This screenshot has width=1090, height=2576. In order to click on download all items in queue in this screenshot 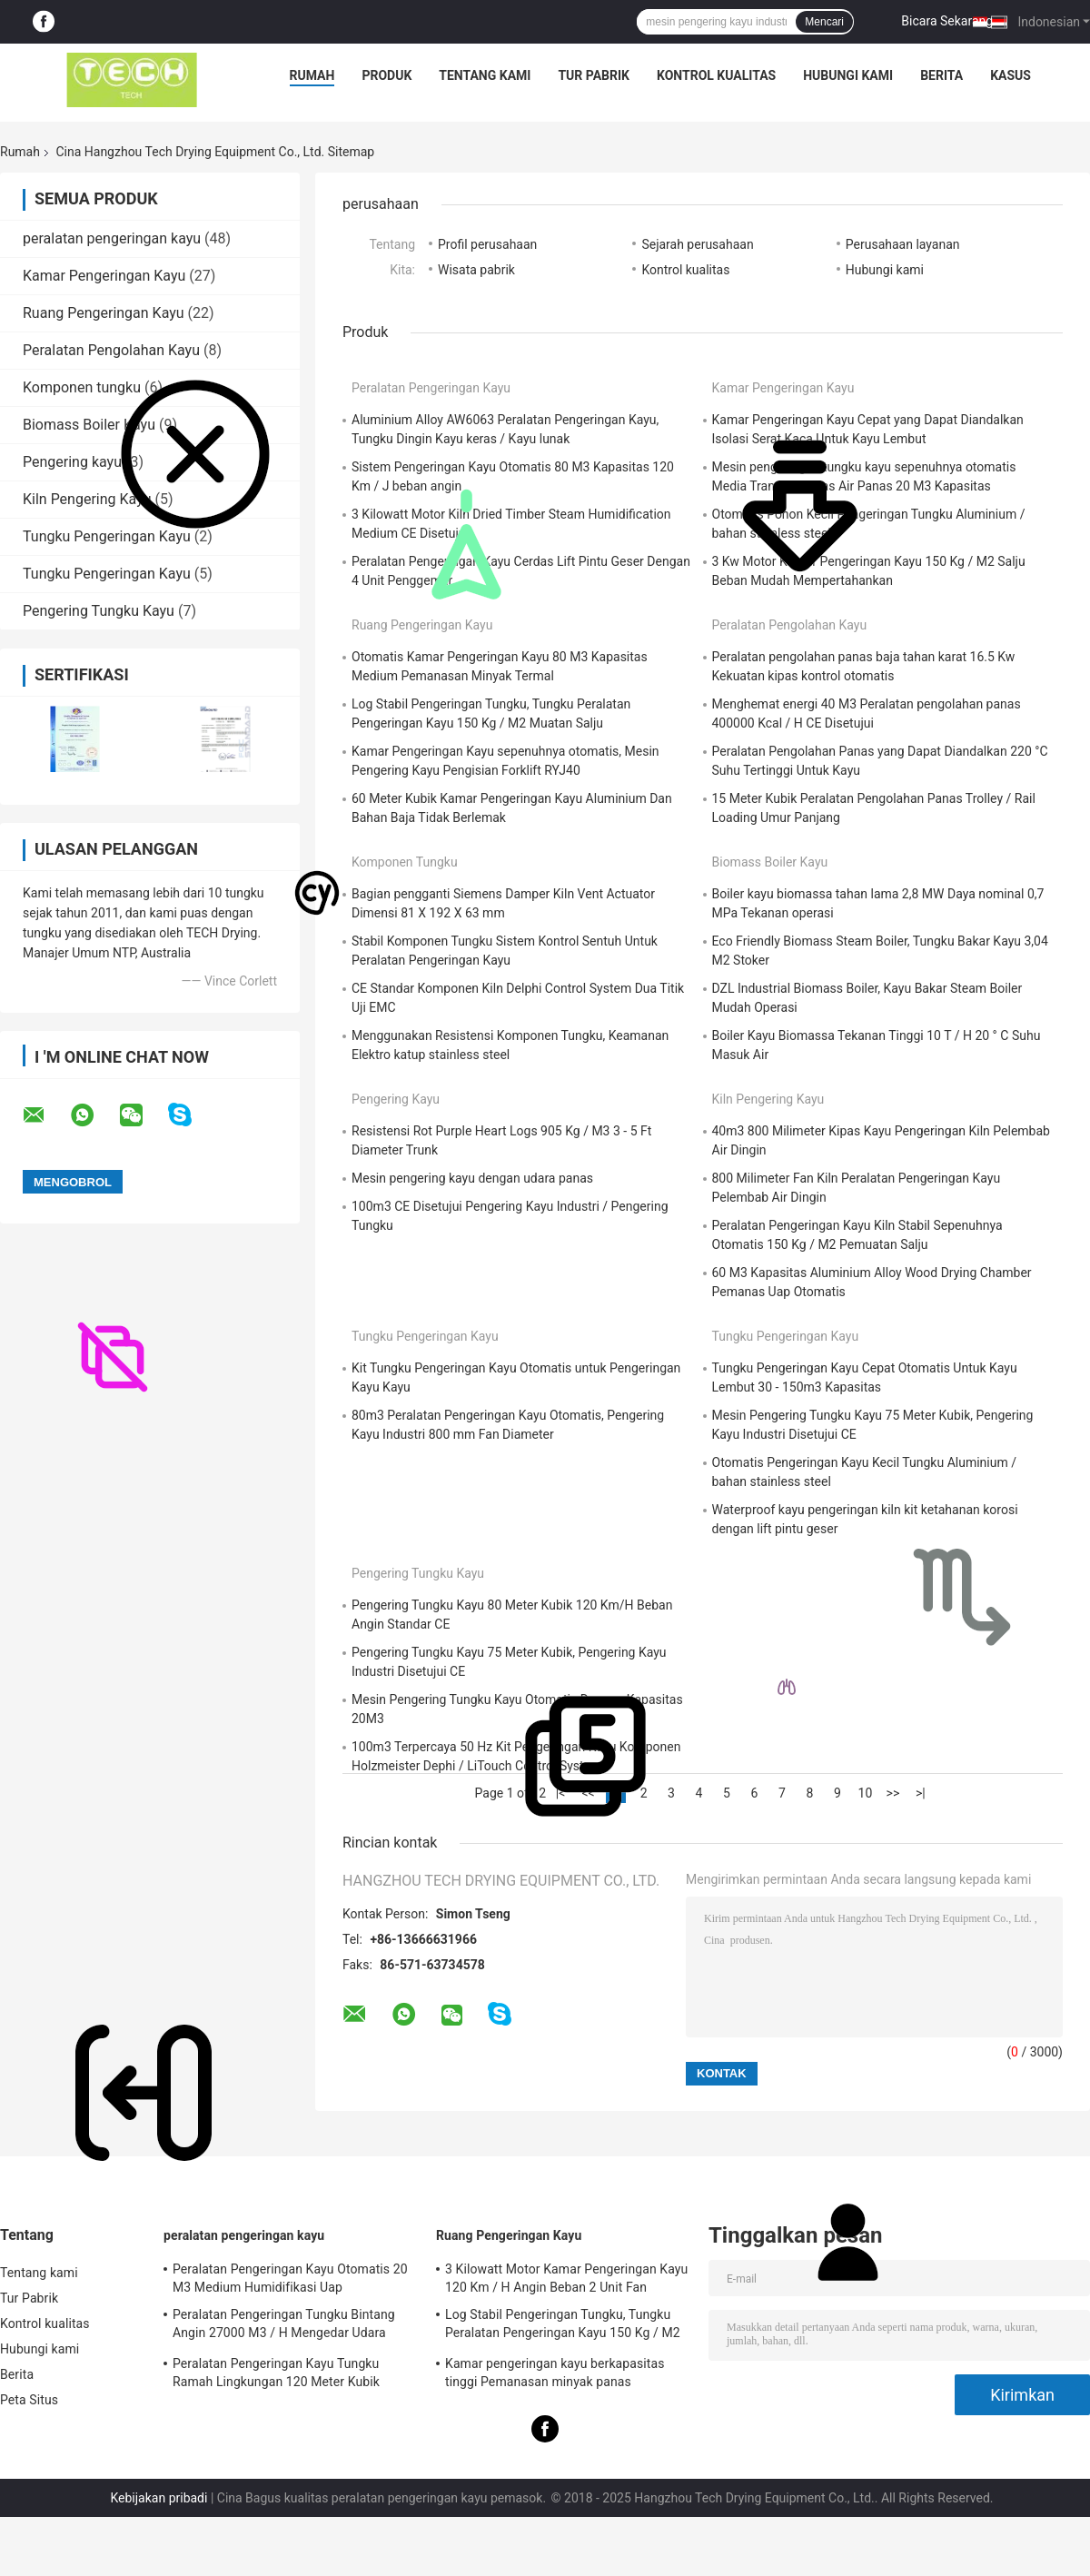, I will do `click(799, 507)`.